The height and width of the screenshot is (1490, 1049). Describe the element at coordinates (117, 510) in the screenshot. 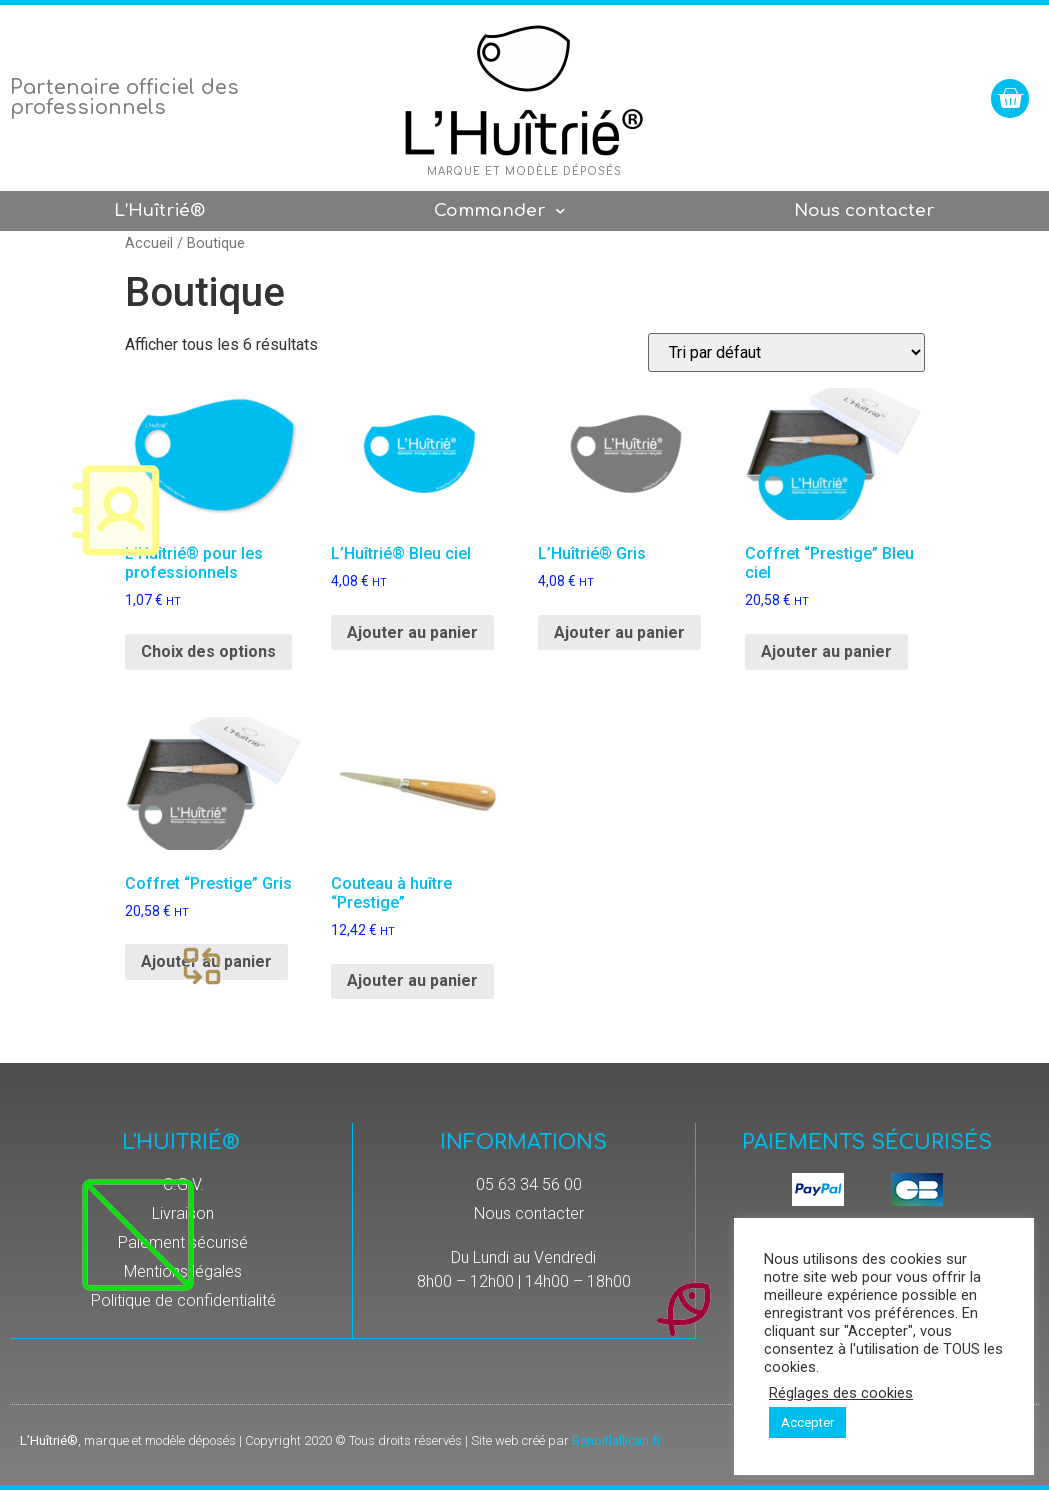

I see `open your contacts list` at that location.